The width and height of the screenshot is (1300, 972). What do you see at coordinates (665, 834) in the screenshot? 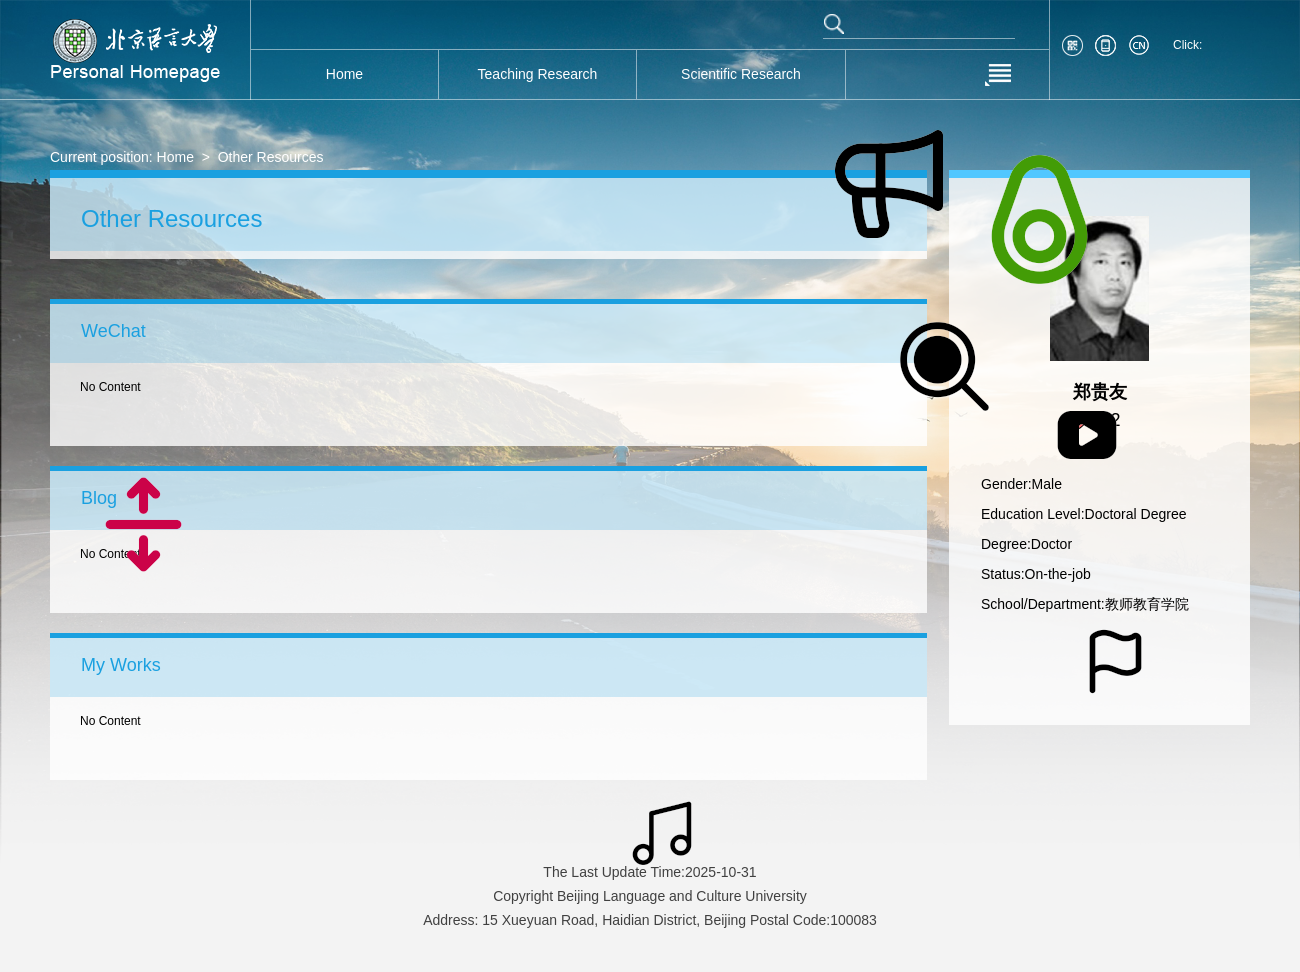
I see `access music or audio player` at bounding box center [665, 834].